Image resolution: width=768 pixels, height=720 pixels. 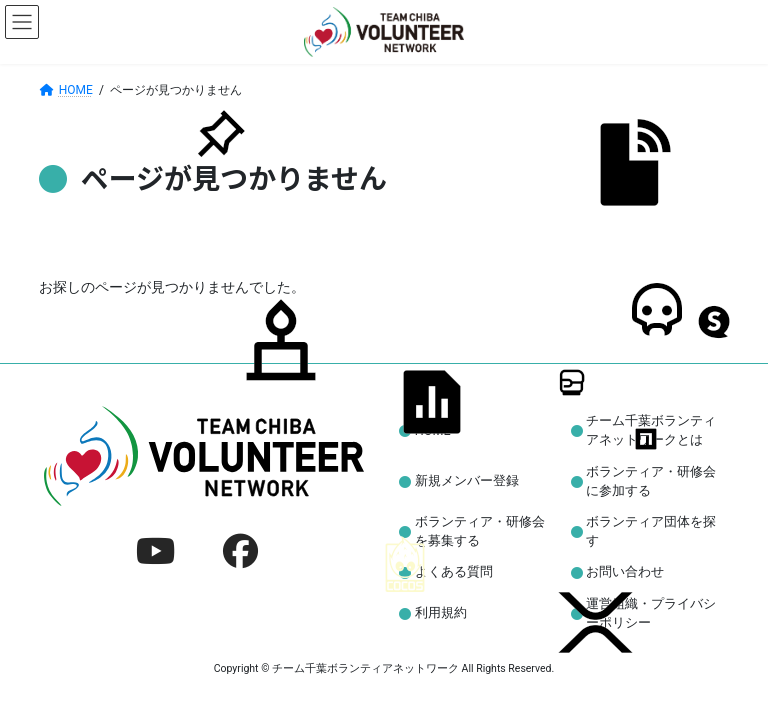 What do you see at coordinates (595, 622) in the screenshot?
I see `xrp cryptocurrency logo` at bounding box center [595, 622].